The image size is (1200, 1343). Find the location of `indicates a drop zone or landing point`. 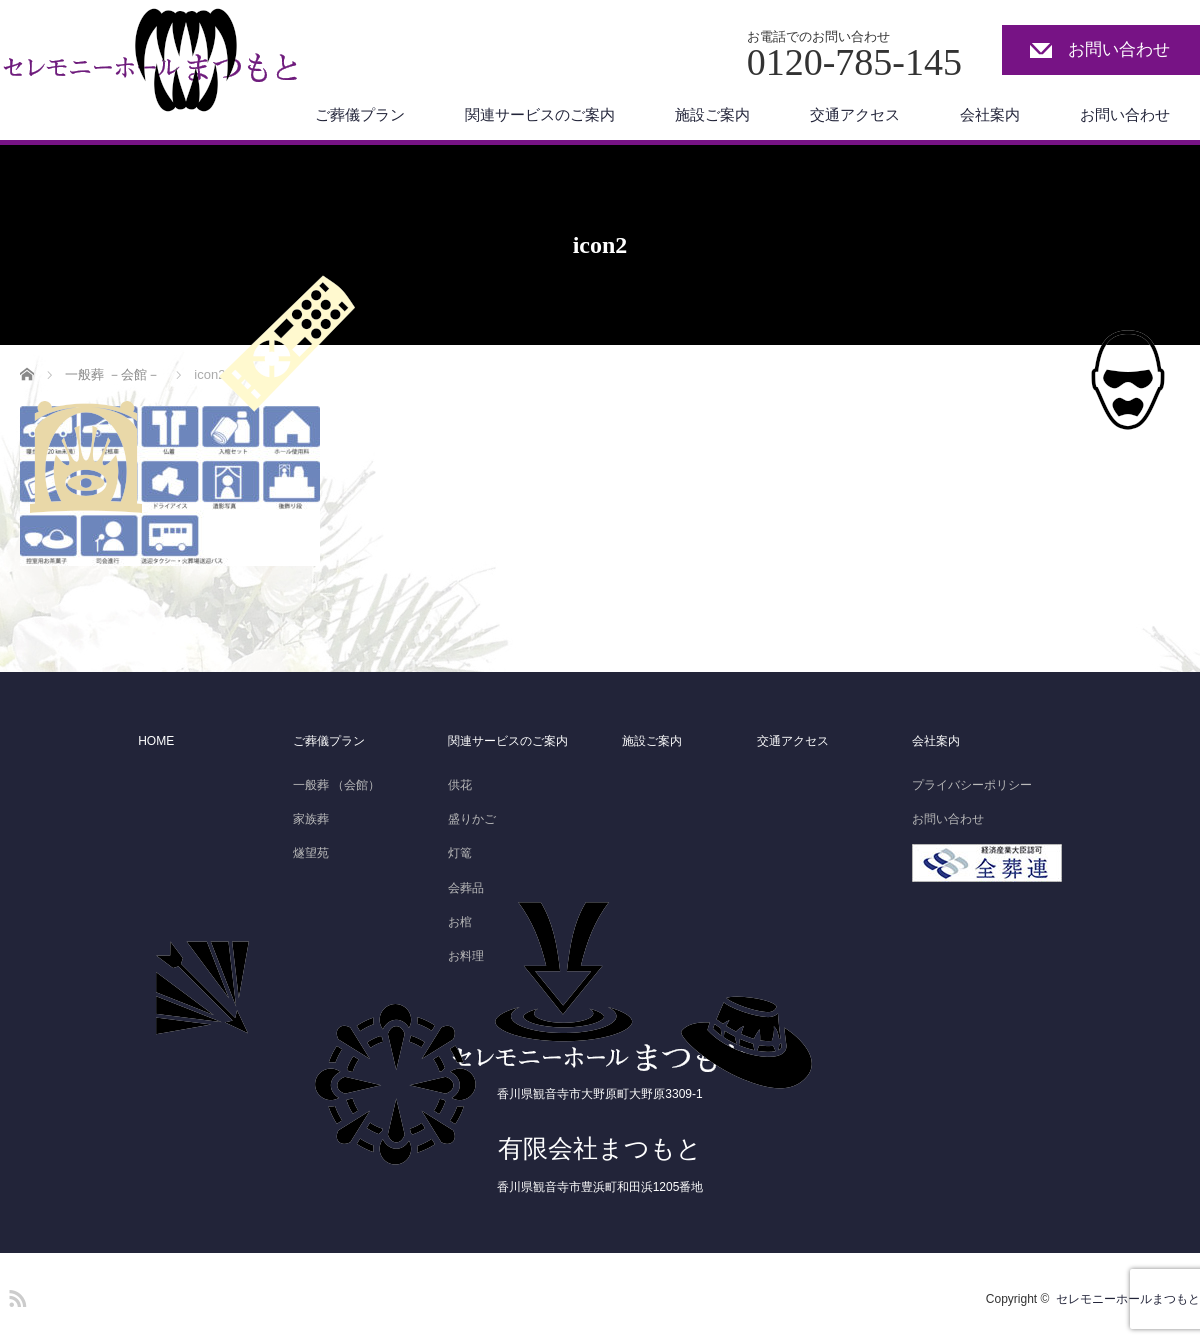

indicates a drop zone or landing point is located at coordinates (564, 973).